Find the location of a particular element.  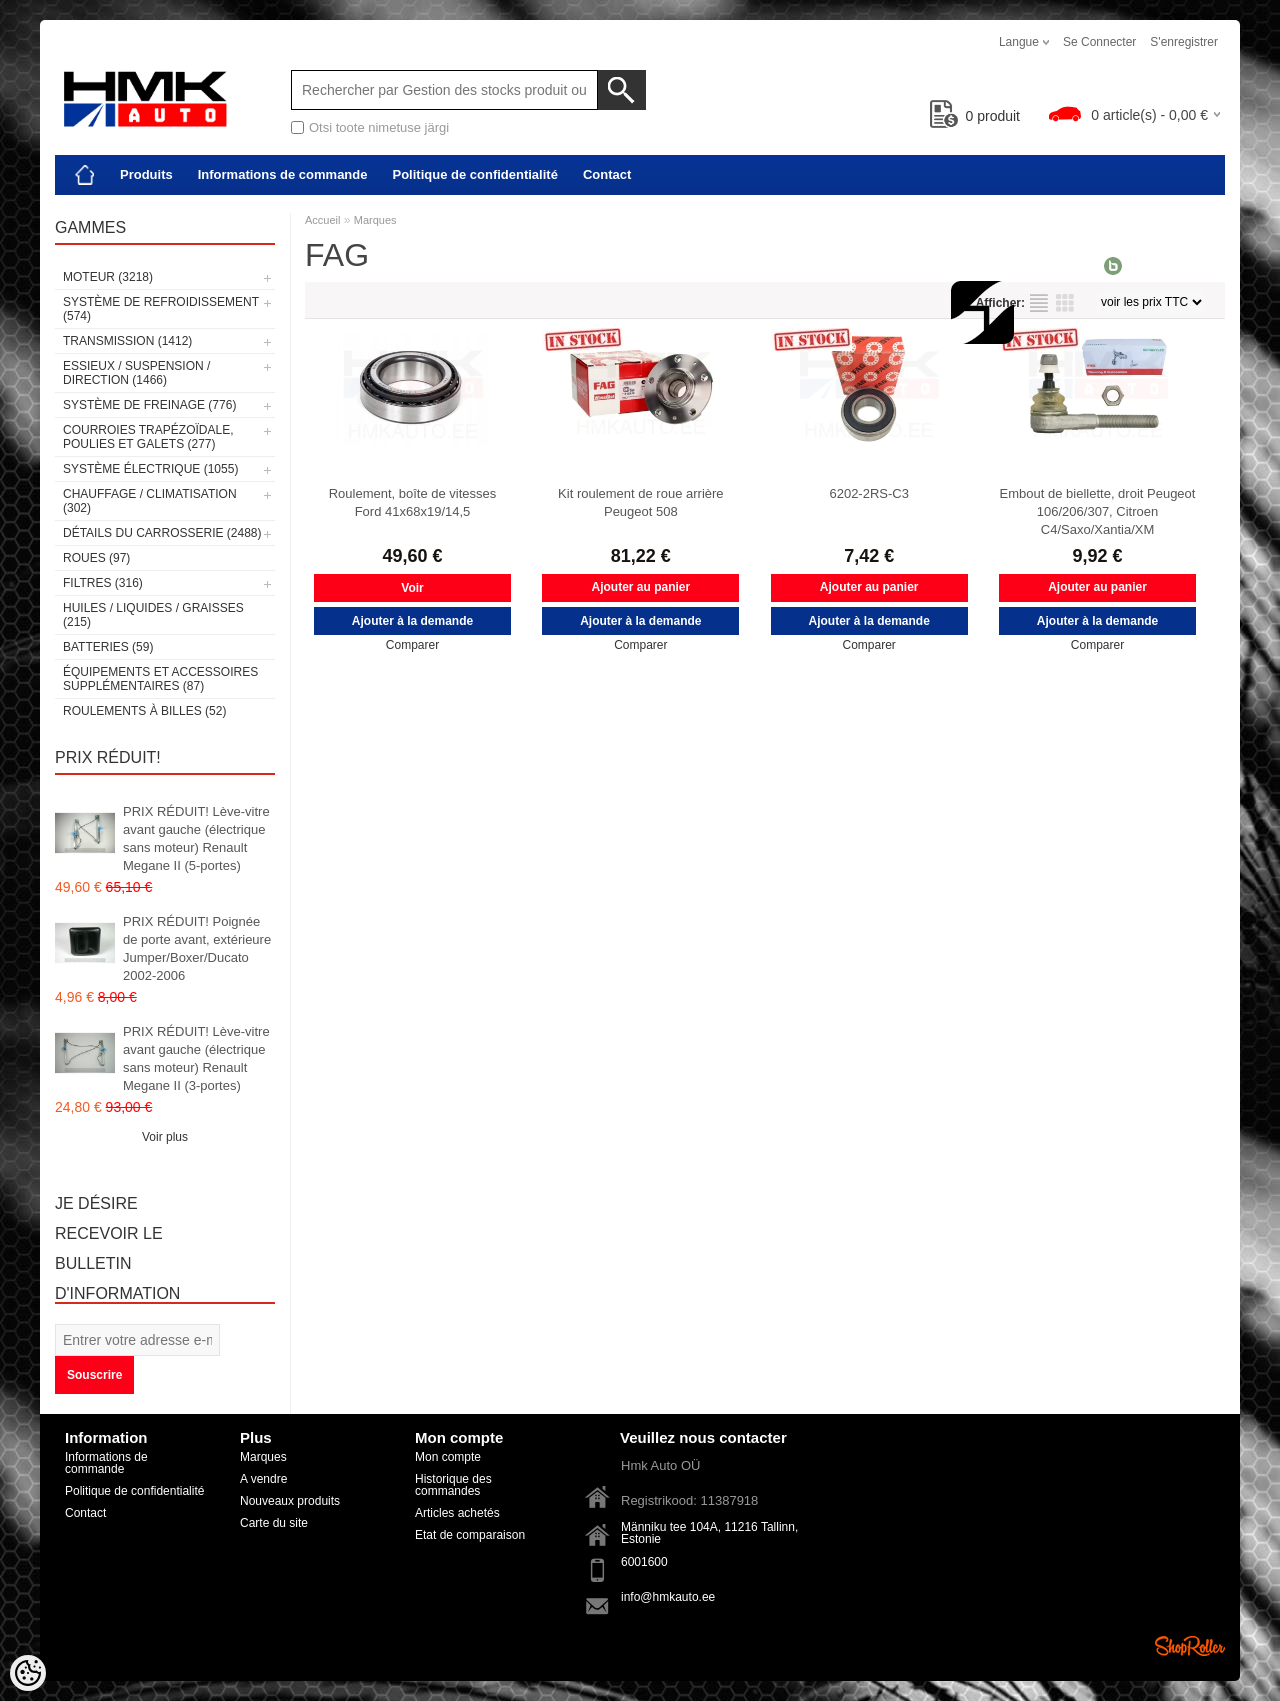

open Coggle mind mapping app is located at coordinates (982, 312).